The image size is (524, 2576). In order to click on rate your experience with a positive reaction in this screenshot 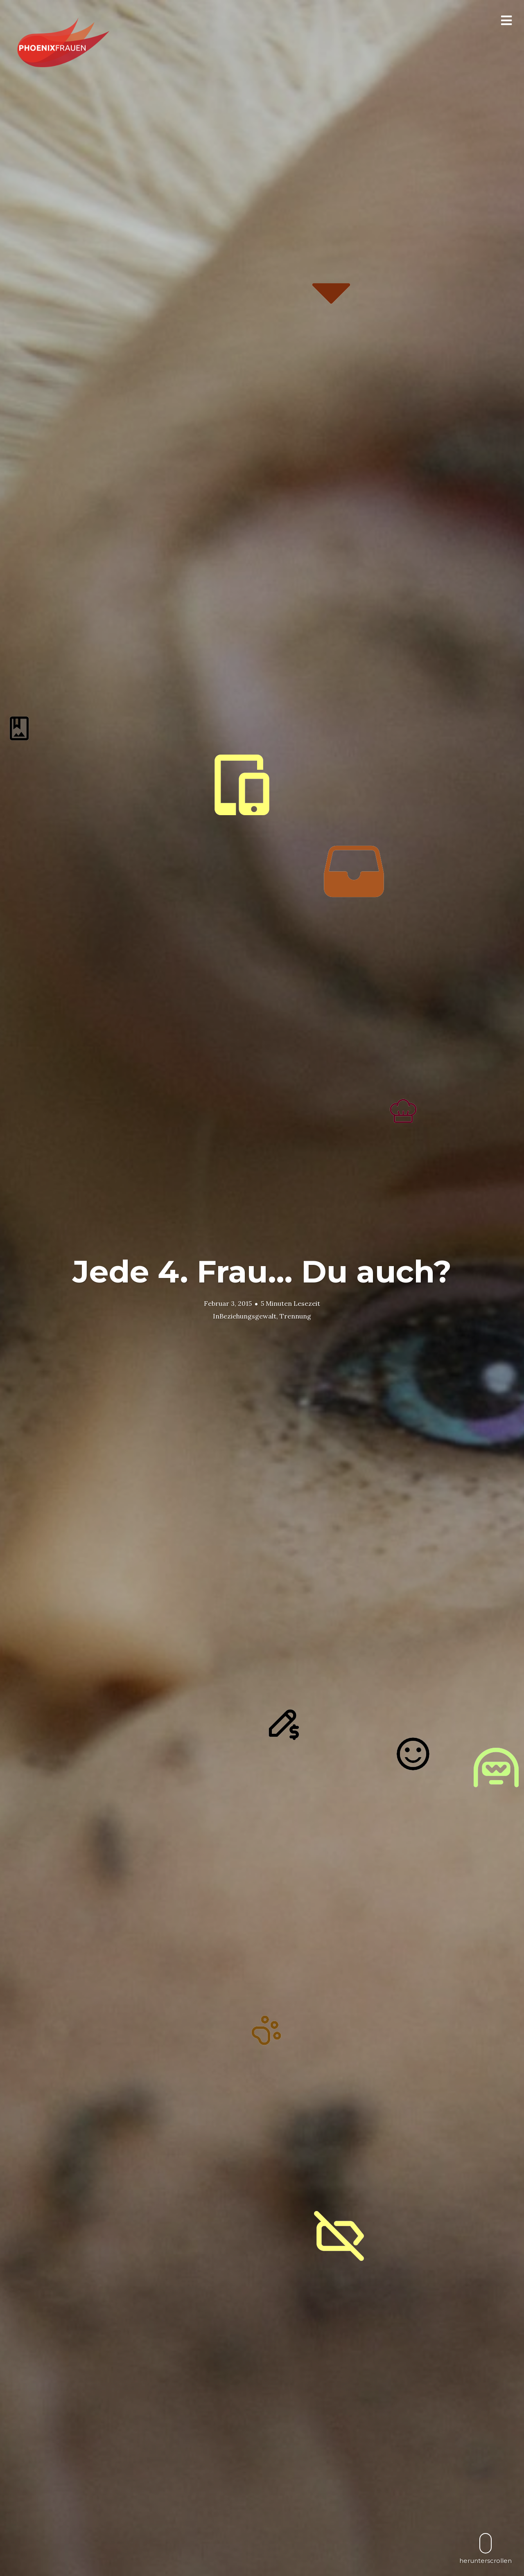, I will do `click(413, 1754)`.